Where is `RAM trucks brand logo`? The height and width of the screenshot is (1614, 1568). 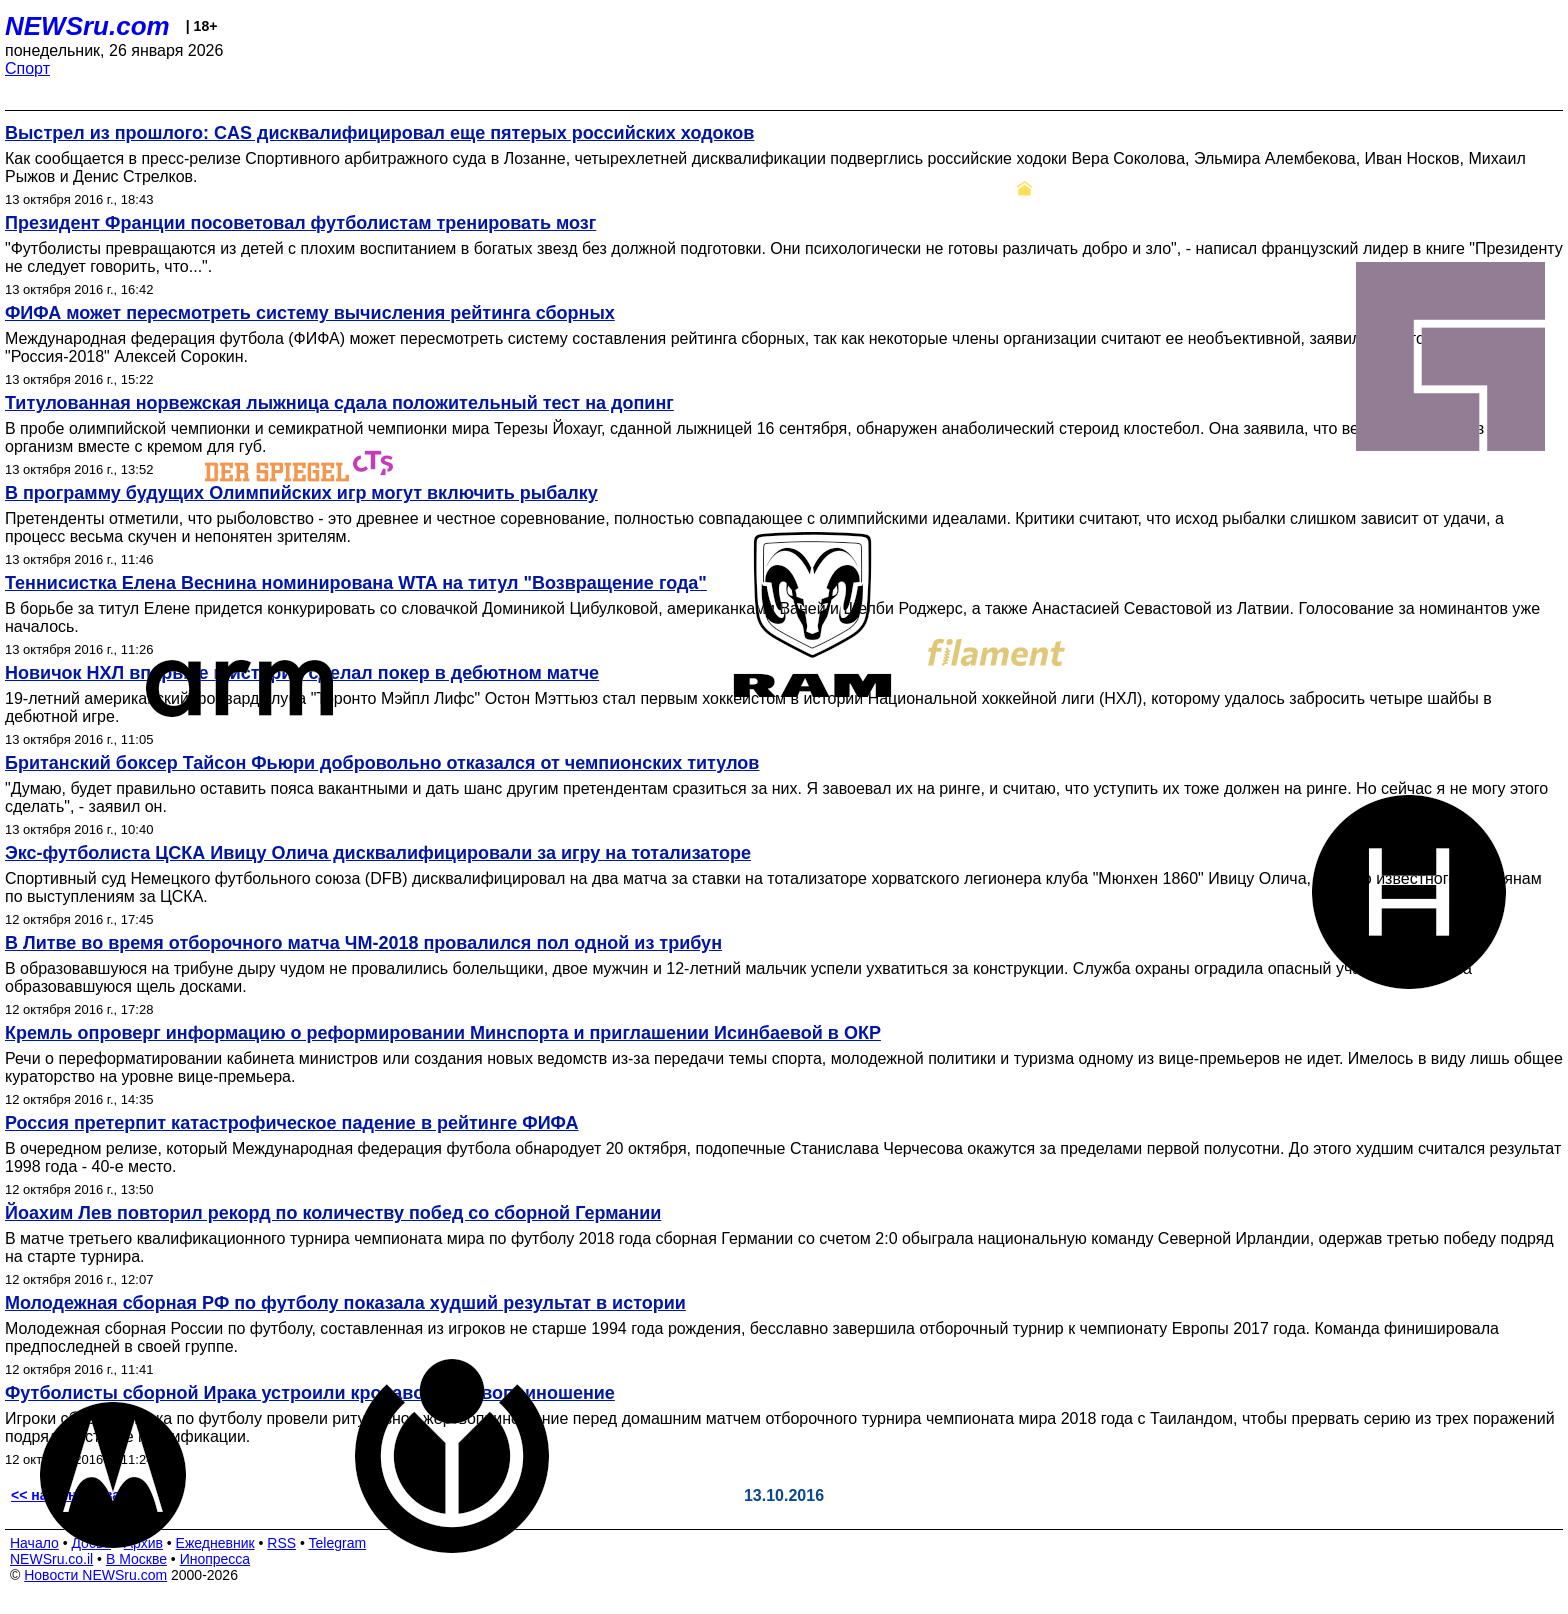 RAM trucks brand logo is located at coordinates (812, 614).